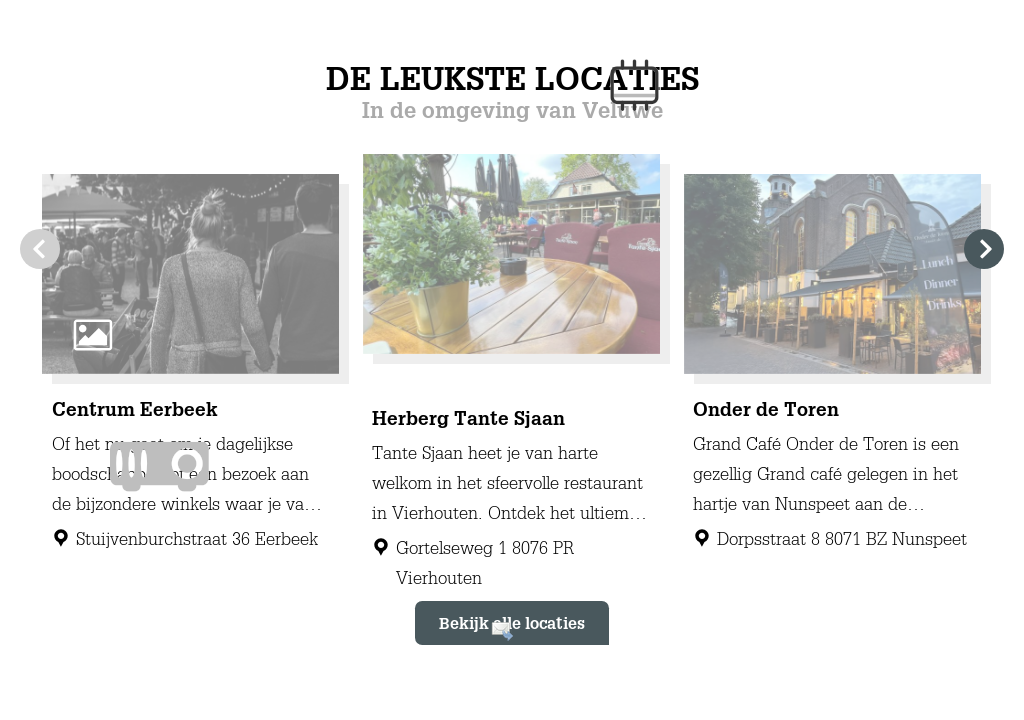 This screenshot has height=720, width=1024. Describe the element at coordinates (634, 83) in the screenshot. I see `view system hardware information` at that location.